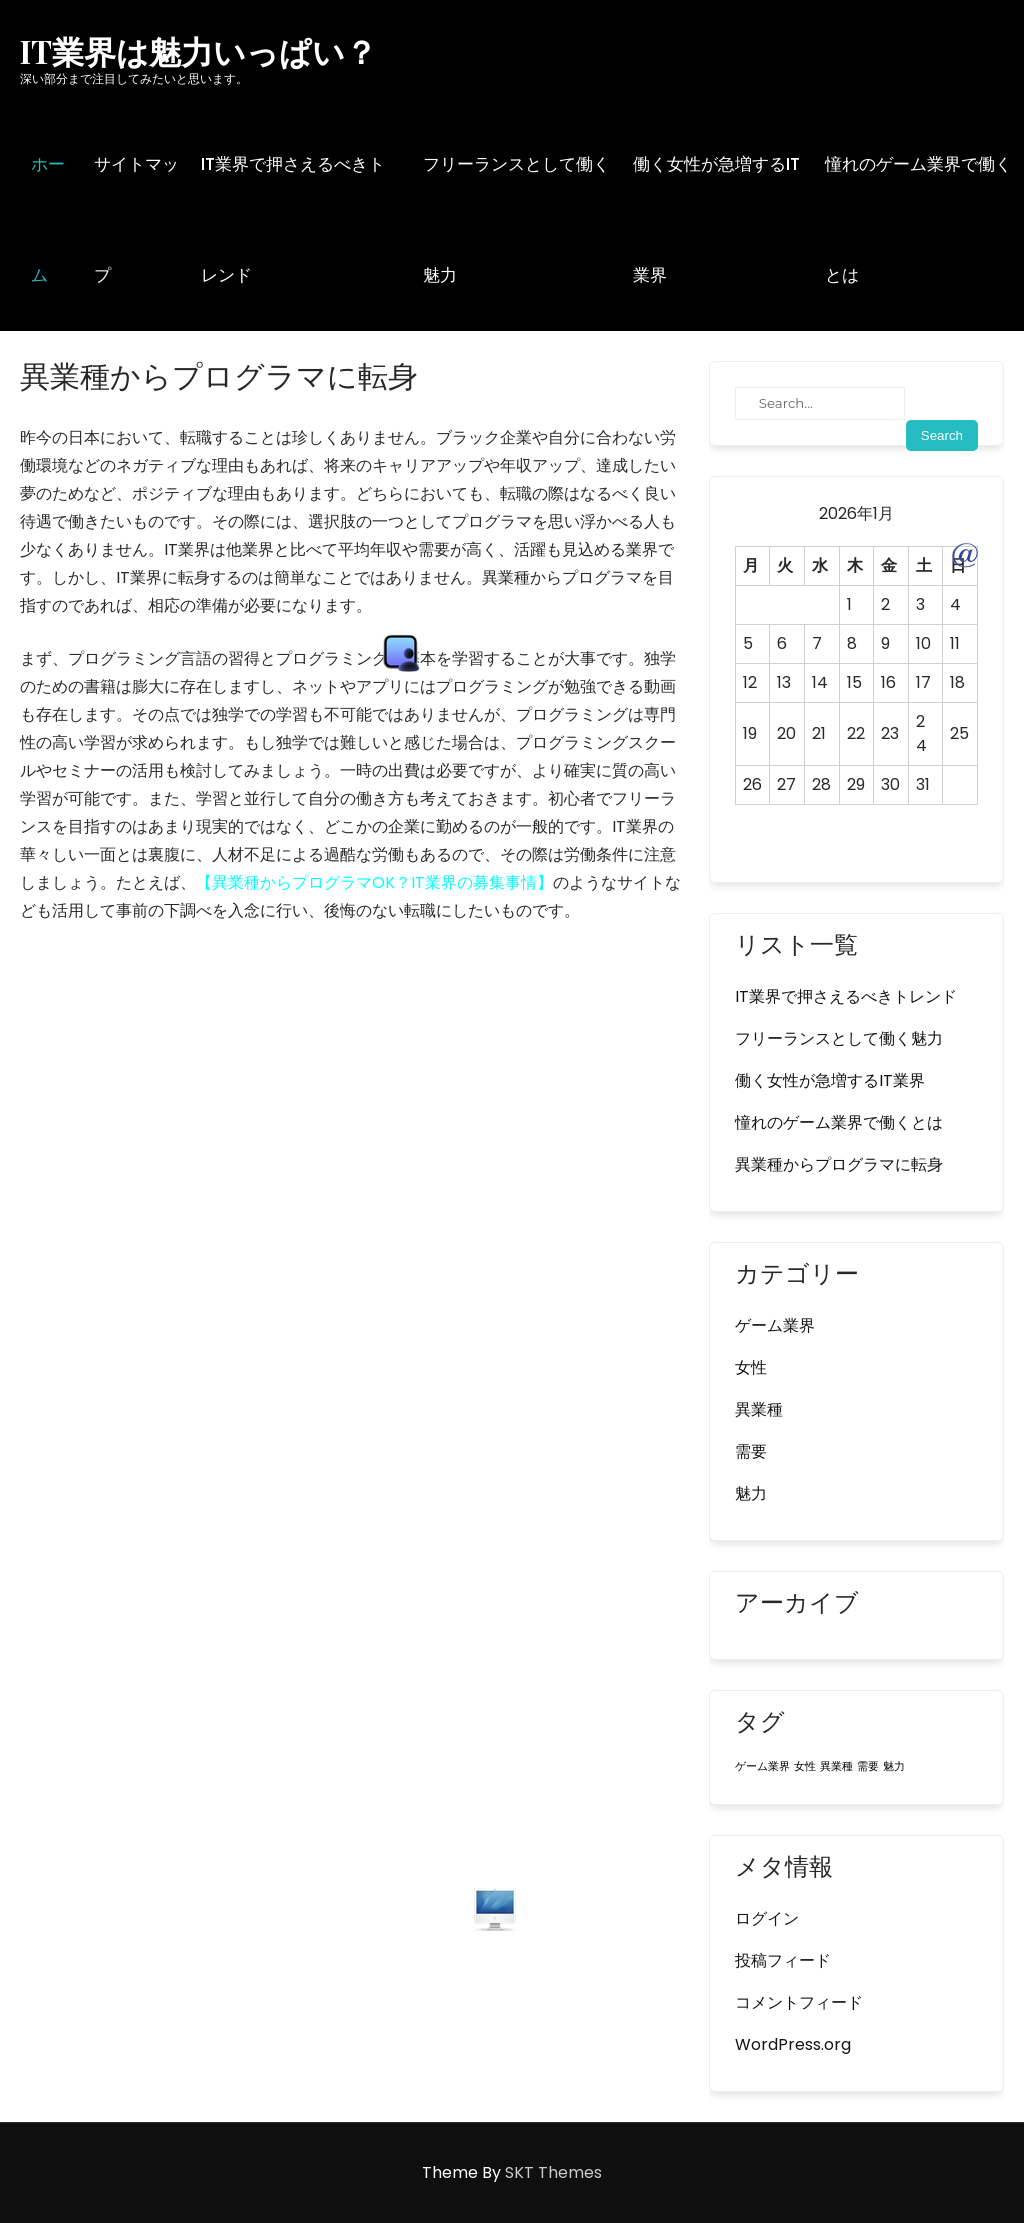  I want to click on open an internet location or web shortcut, so click(965, 555).